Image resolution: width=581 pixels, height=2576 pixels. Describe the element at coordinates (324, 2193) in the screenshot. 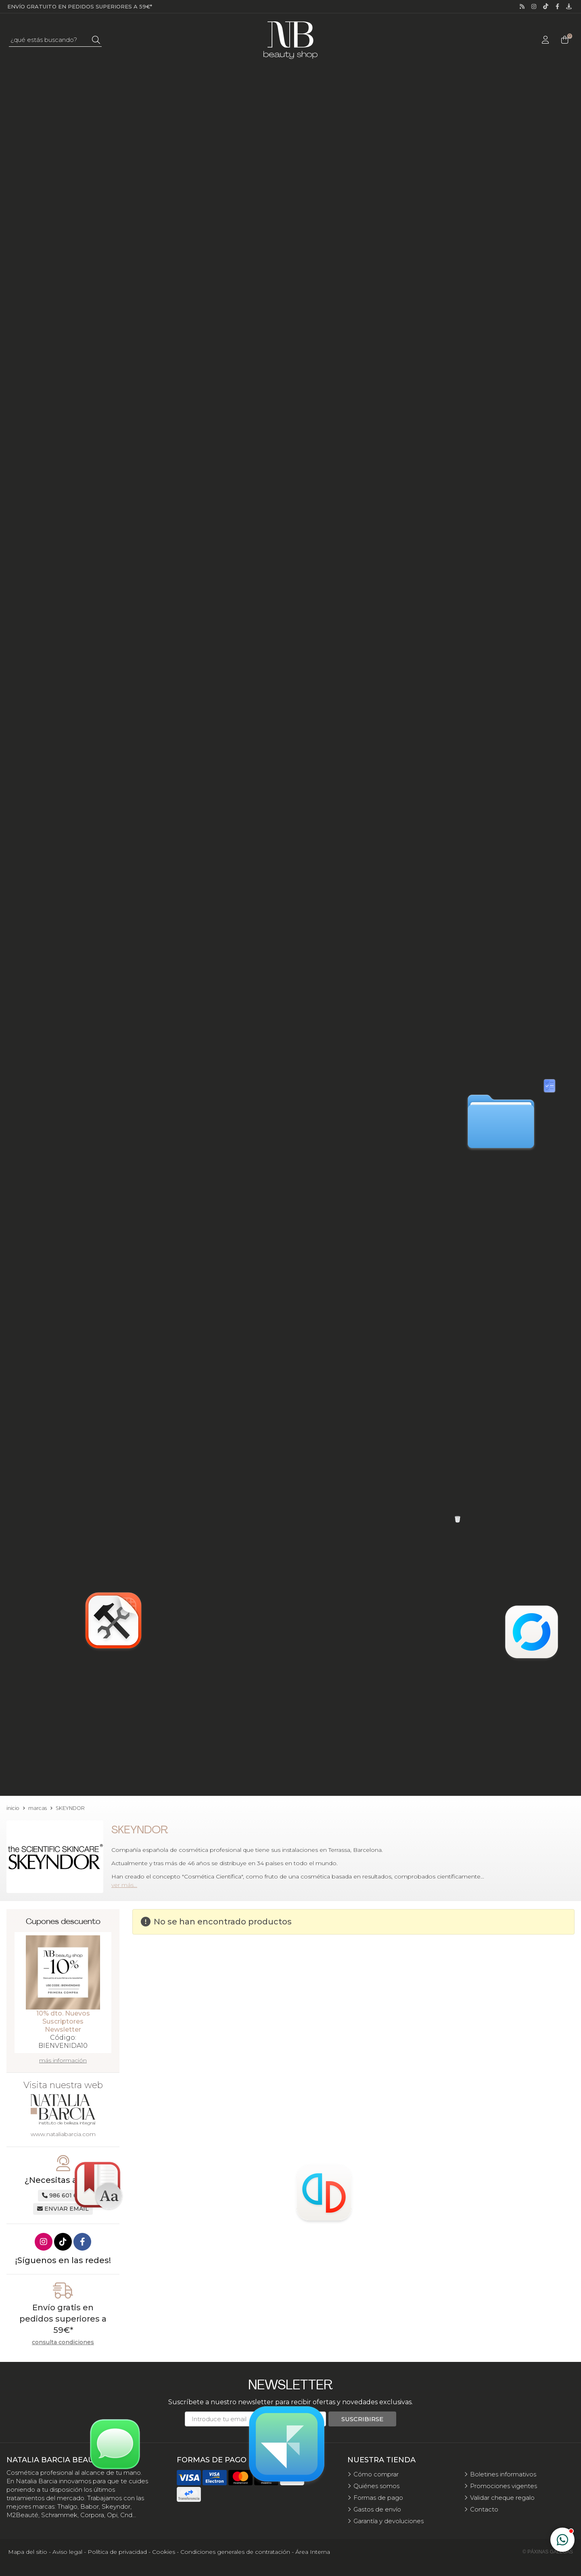

I see `launch yuzu nintendo switch emulator` at that location.